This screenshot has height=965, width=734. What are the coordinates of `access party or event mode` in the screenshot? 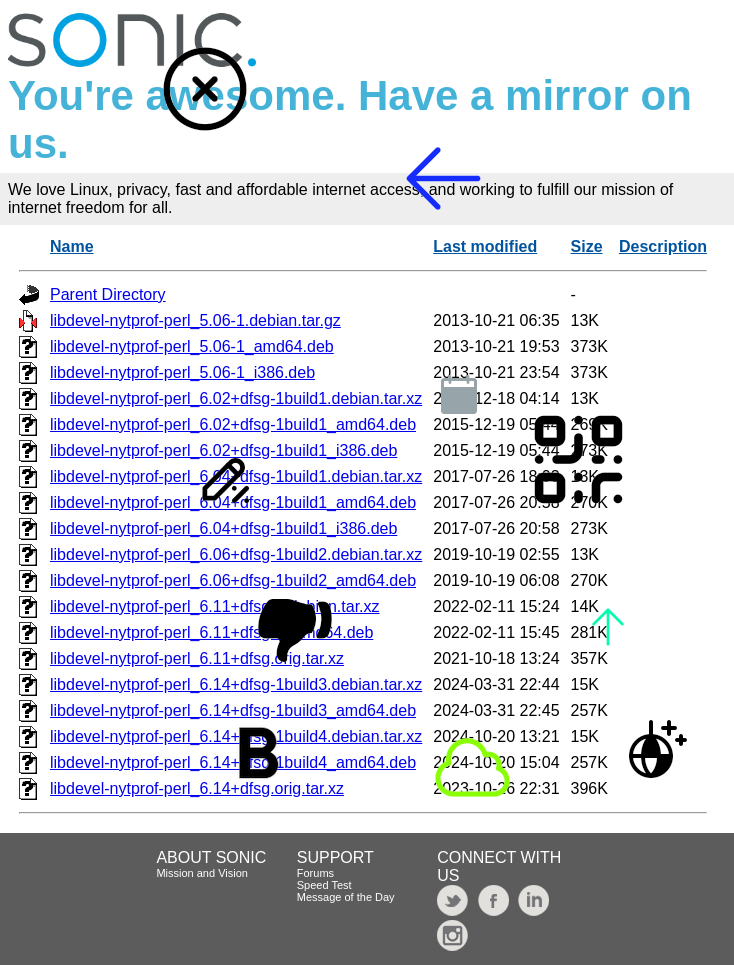 It's located at (655, 750).